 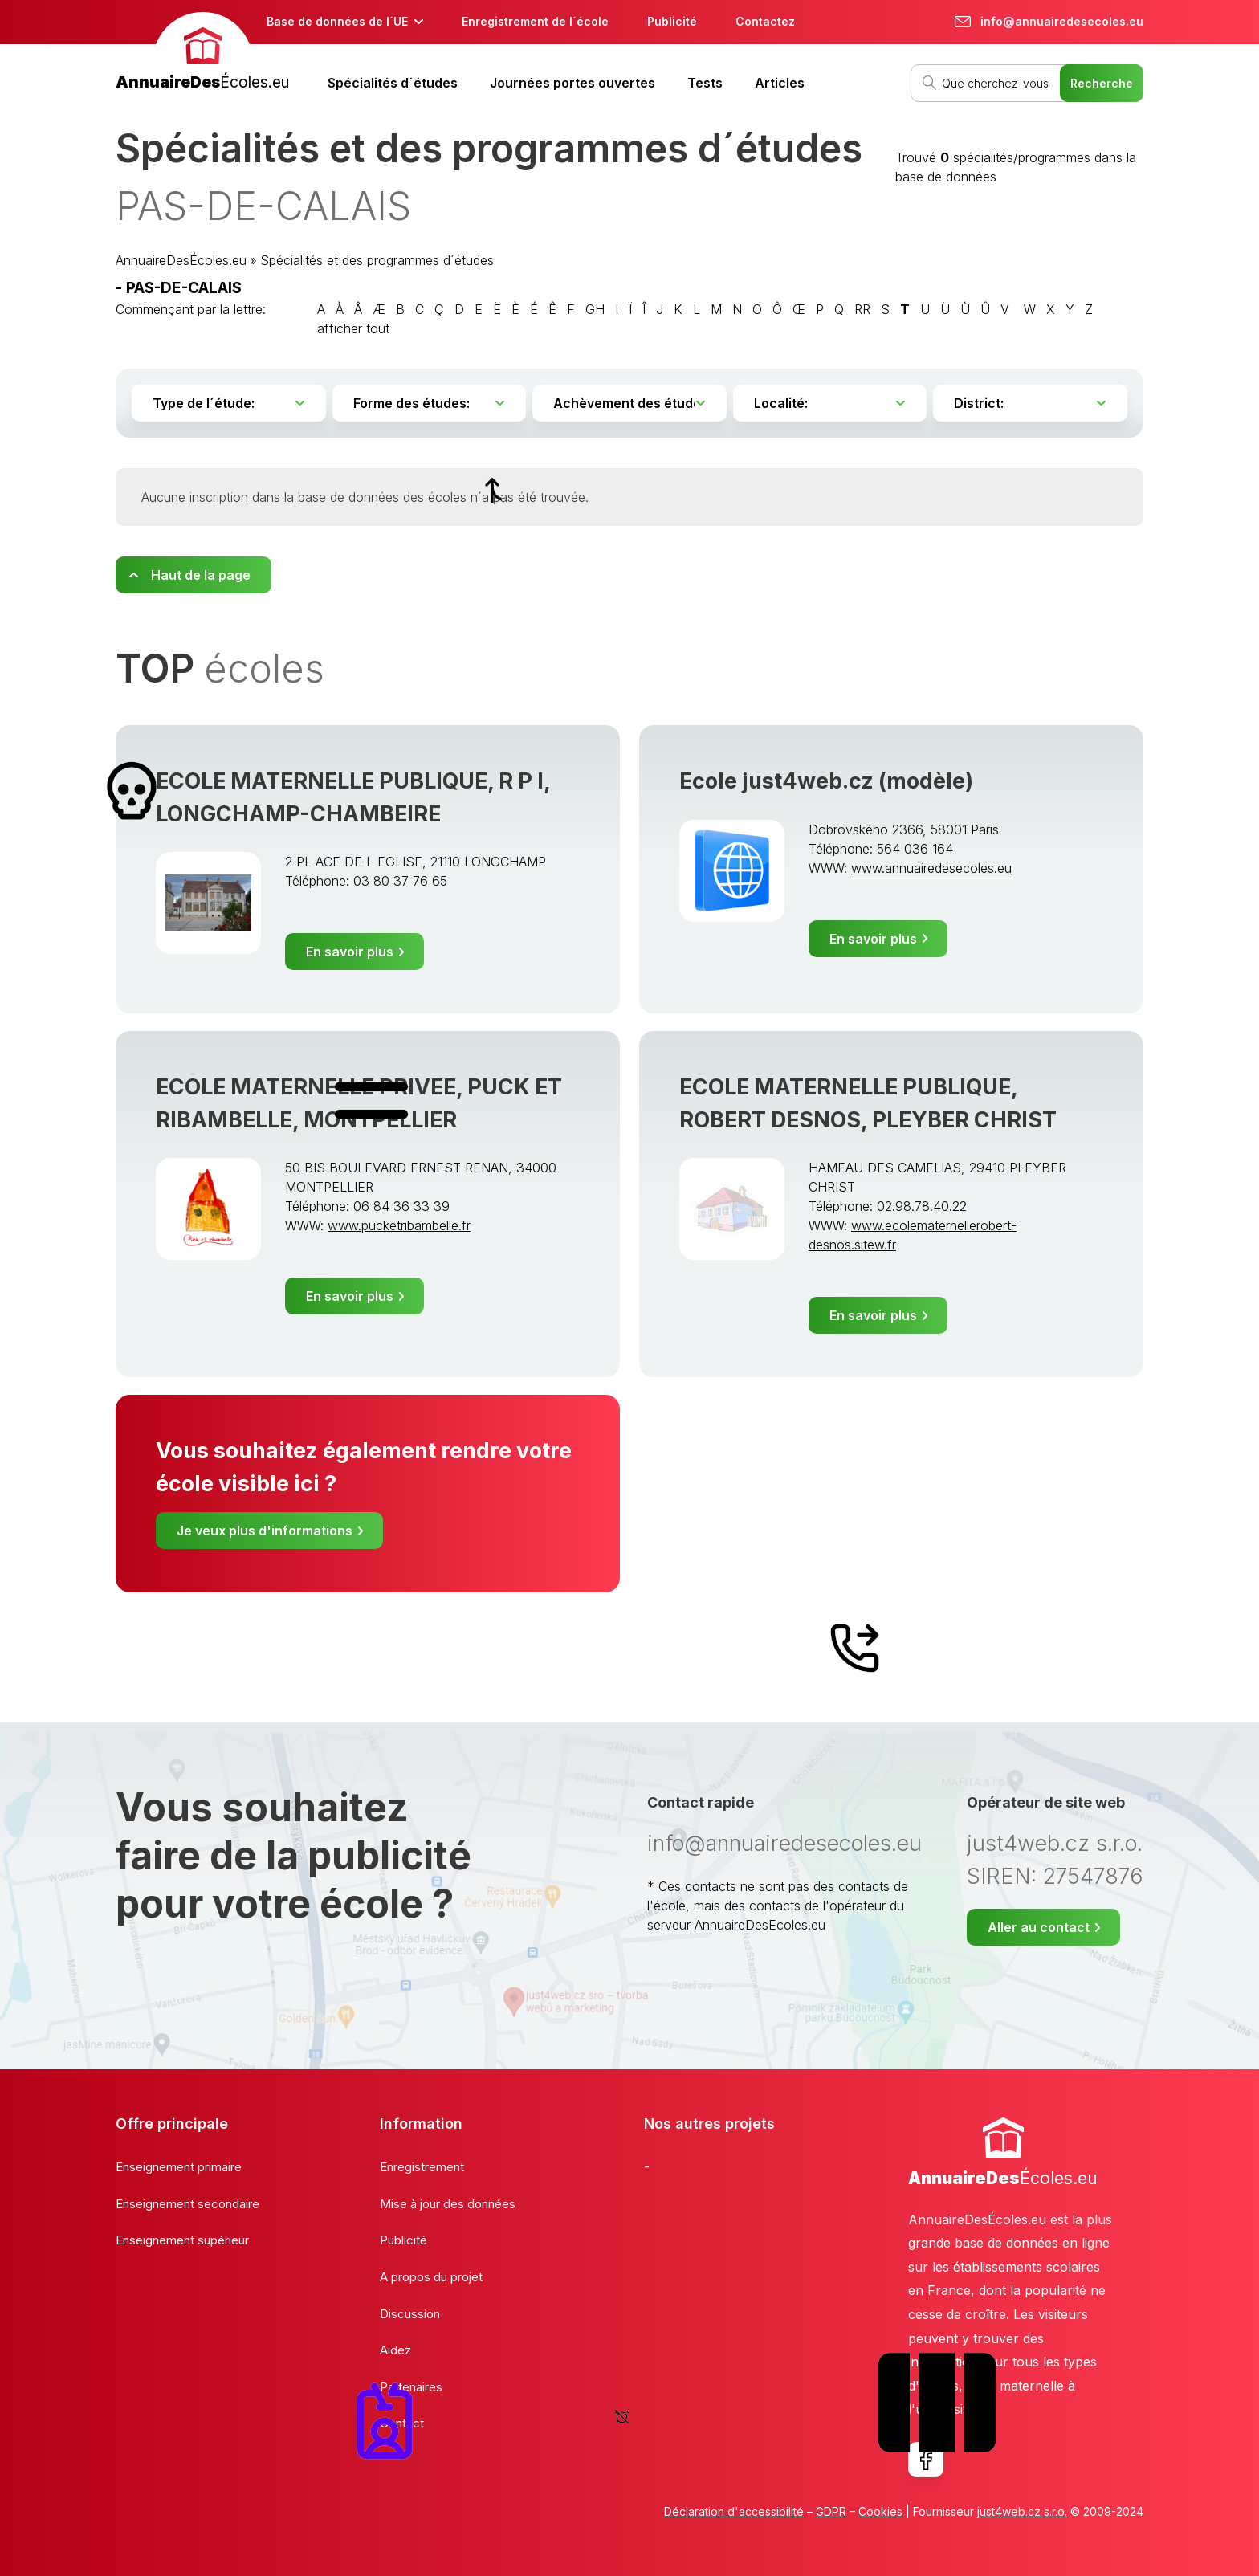 I want to click on view employee badge or identification, so click(x=385, y=2421).